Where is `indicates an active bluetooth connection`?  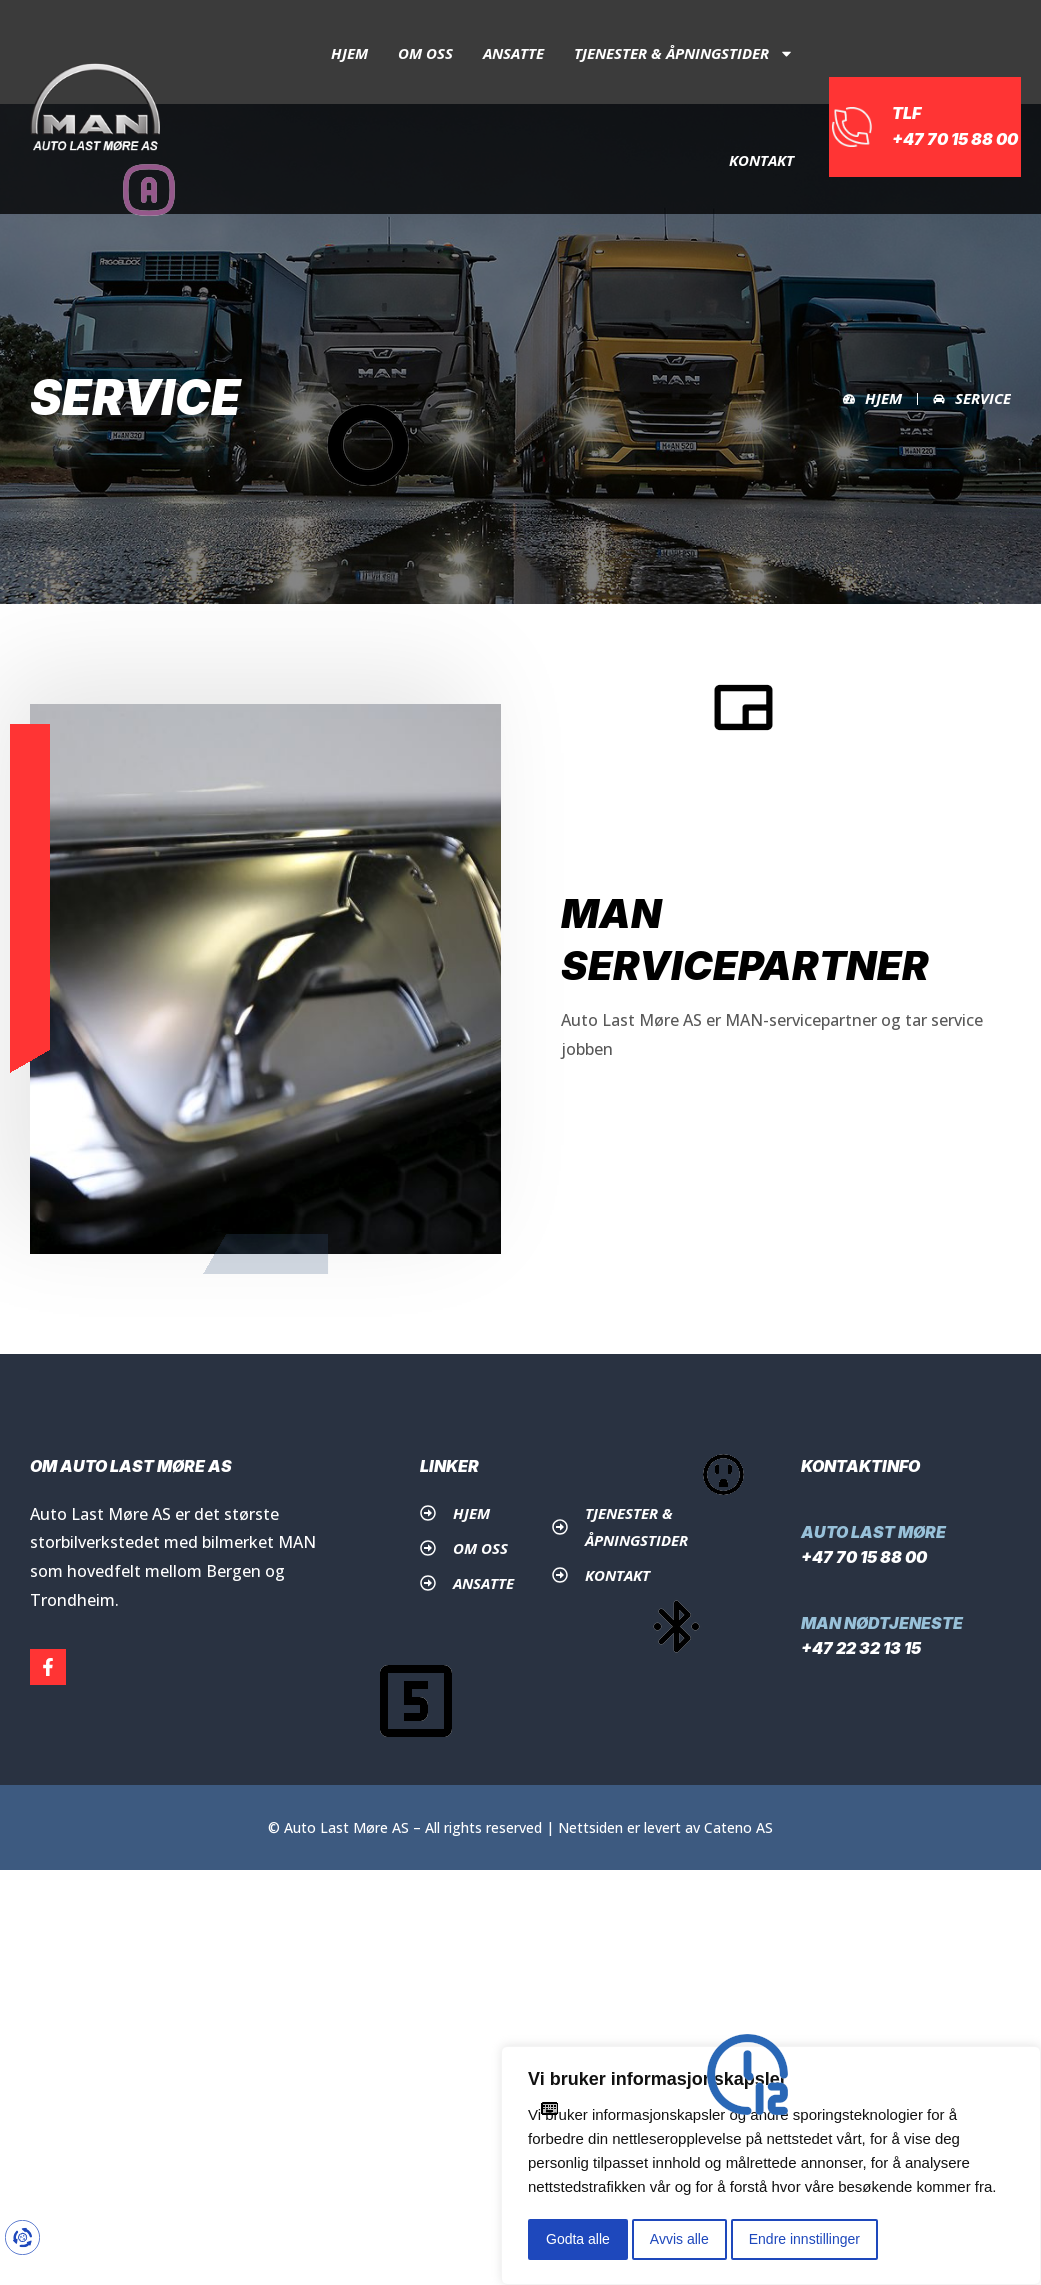
indicates an active bluetooth connection is located at coordinates (676, 1626).